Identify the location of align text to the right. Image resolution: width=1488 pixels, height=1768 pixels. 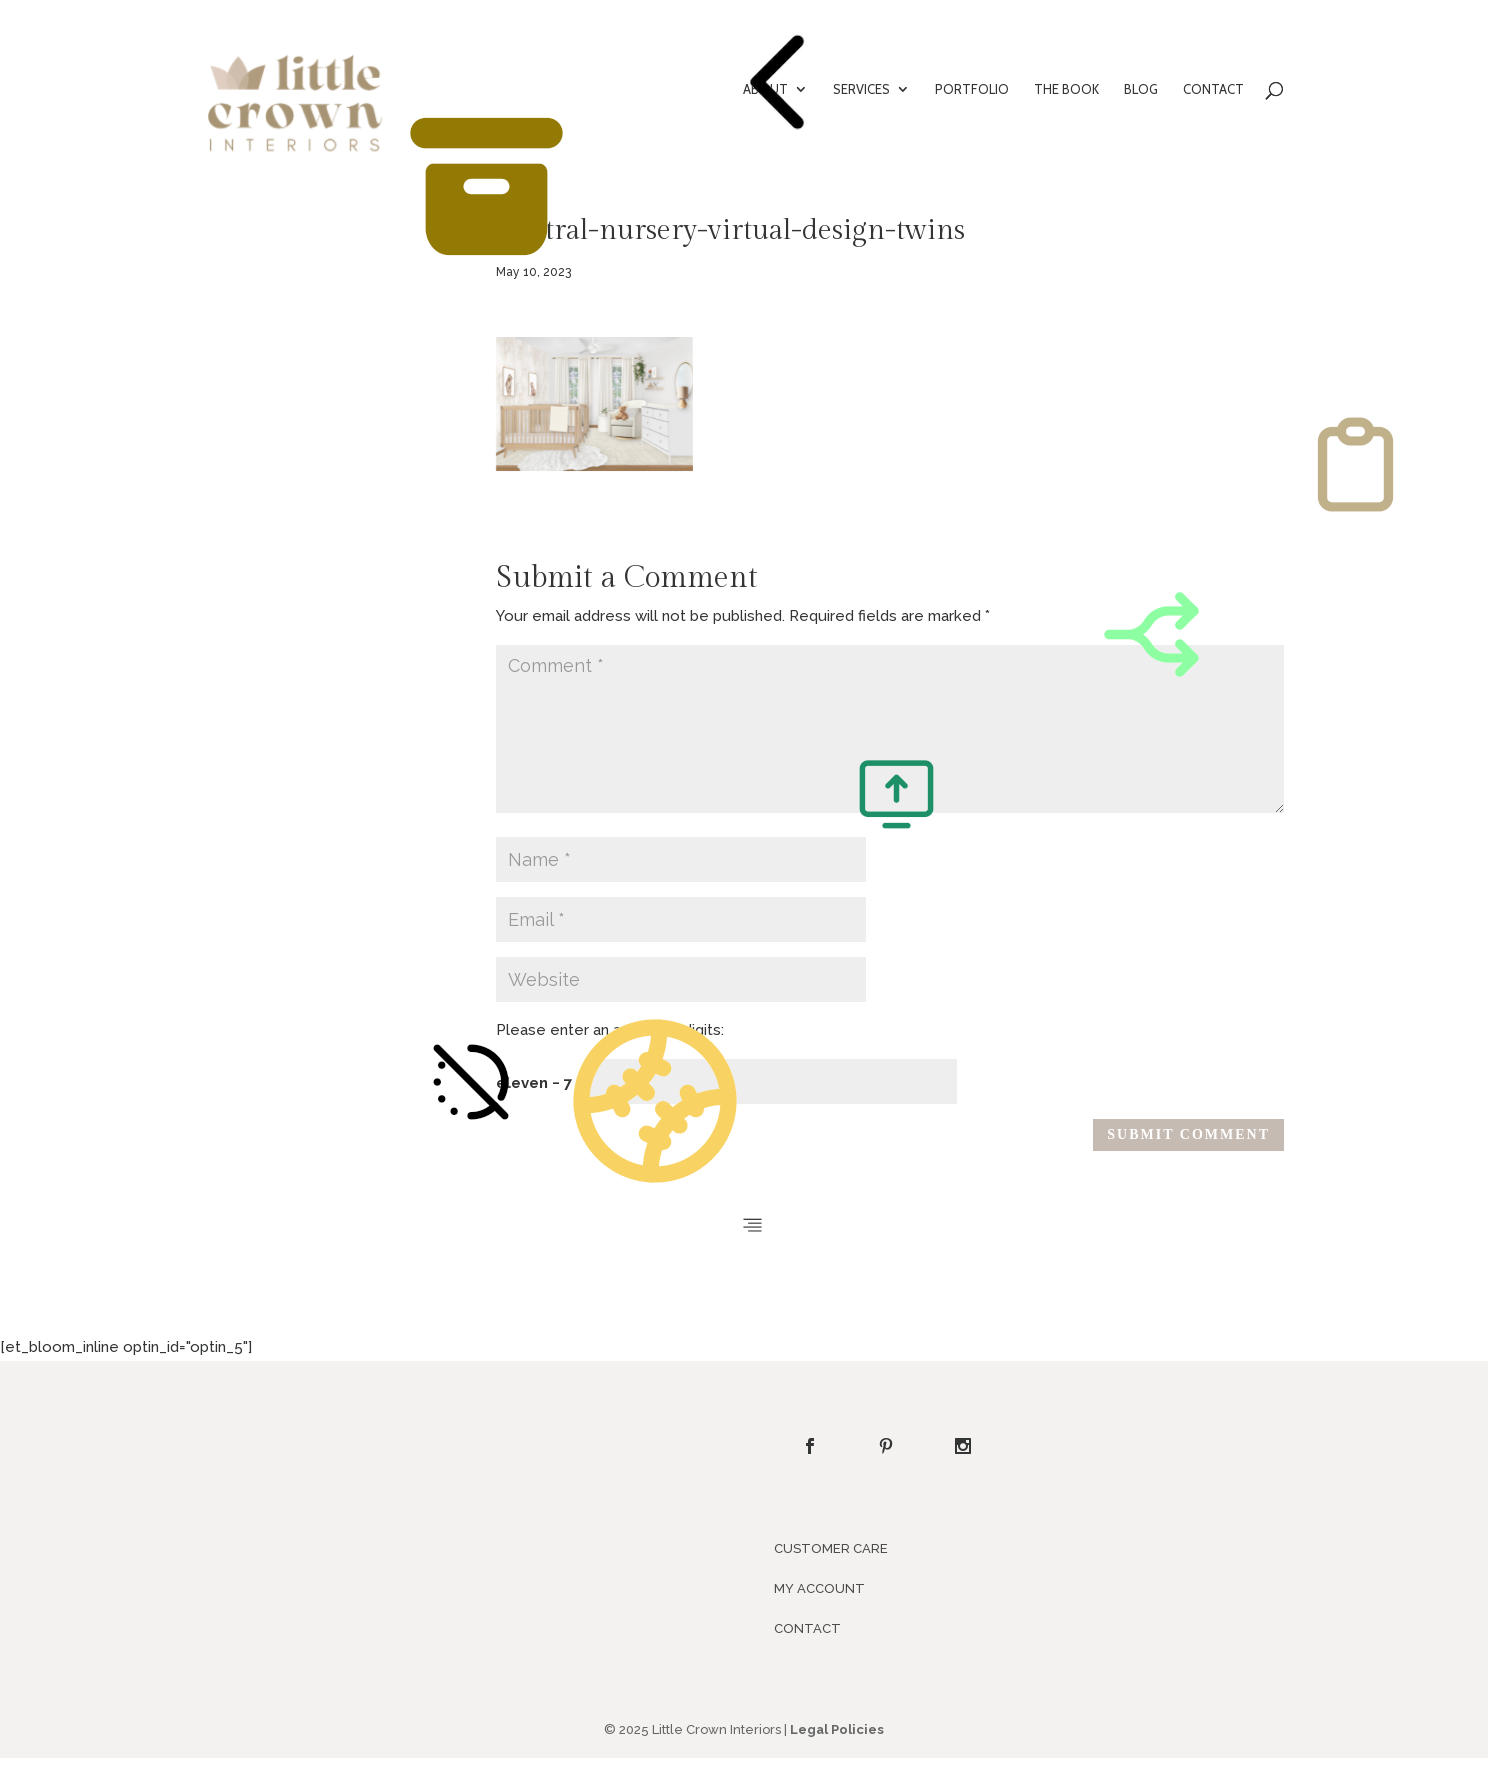
(752, 1225).